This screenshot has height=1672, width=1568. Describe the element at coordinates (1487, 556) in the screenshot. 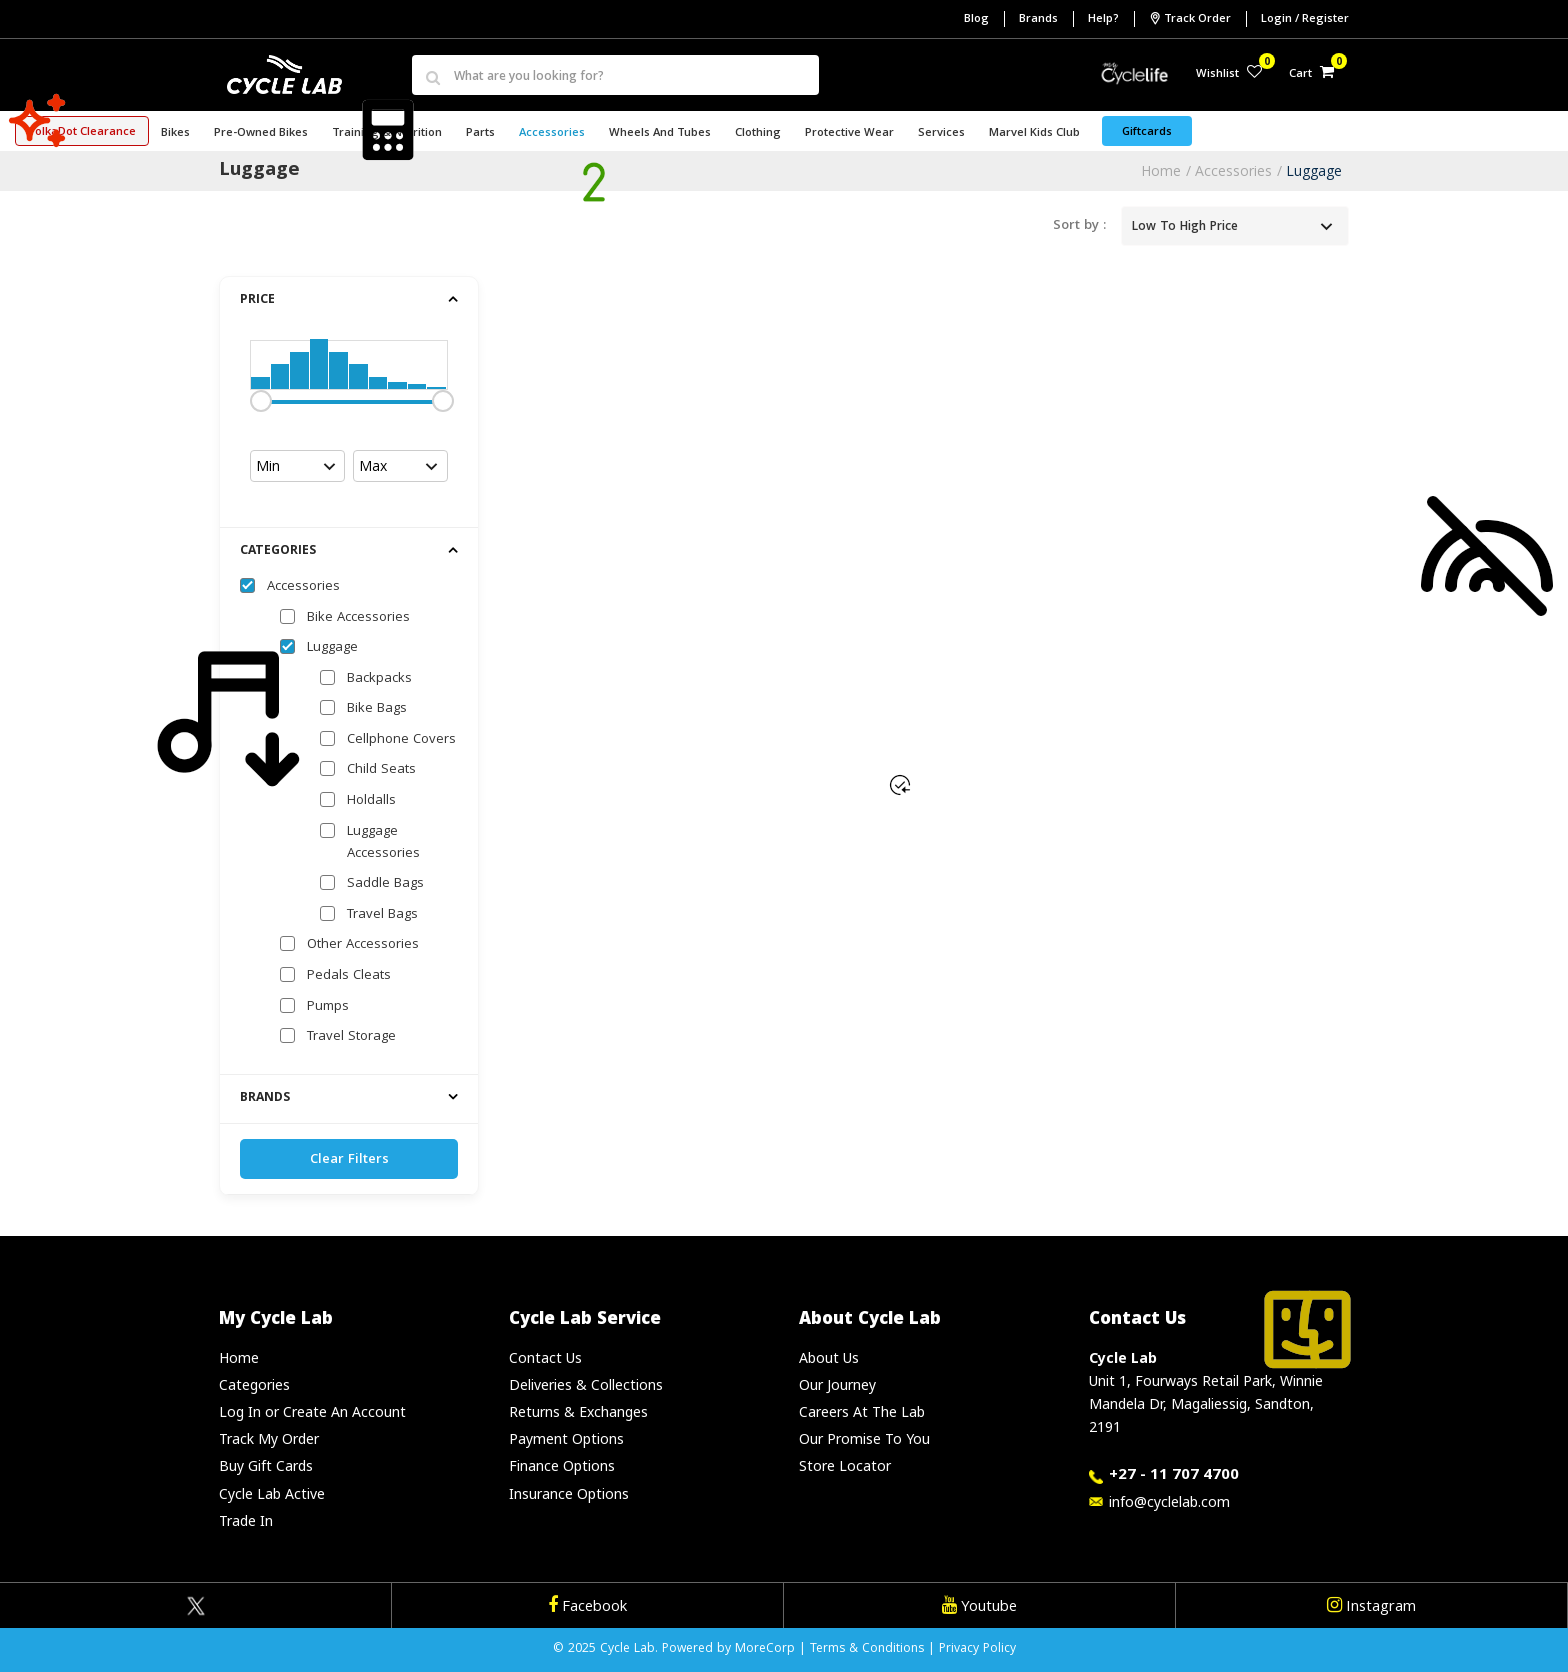

I see `no internet connection` at that location.